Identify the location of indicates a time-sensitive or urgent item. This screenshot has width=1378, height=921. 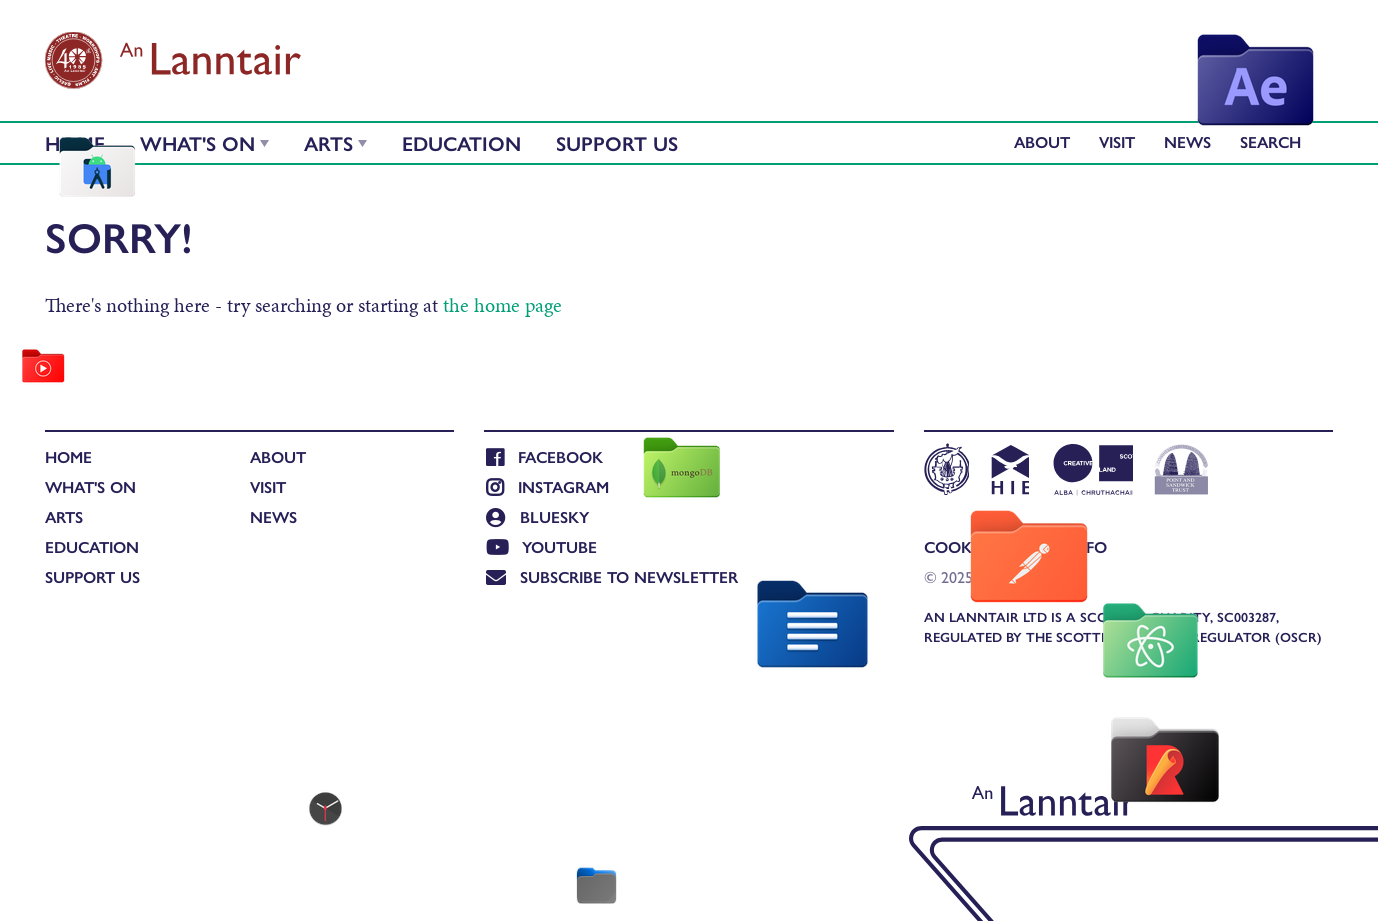
(325, 808).